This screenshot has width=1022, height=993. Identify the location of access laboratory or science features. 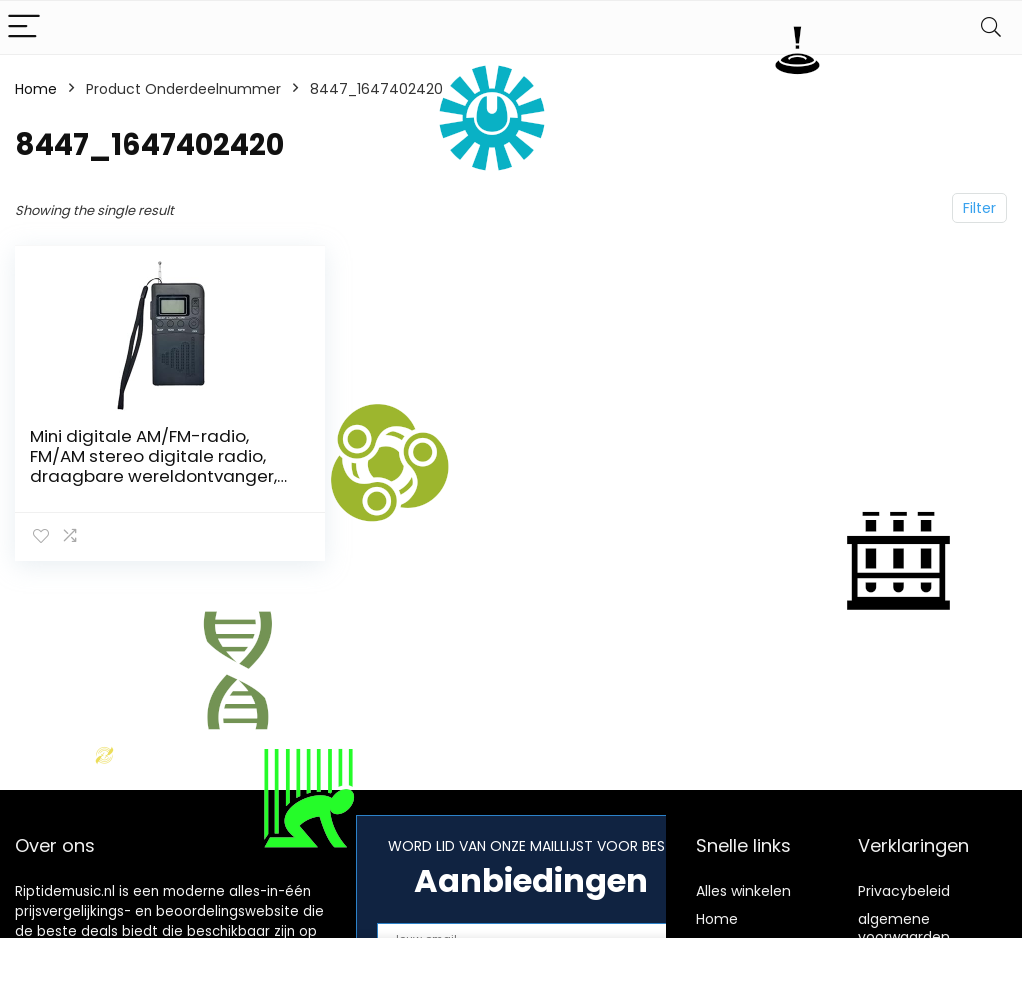
(898, 559).